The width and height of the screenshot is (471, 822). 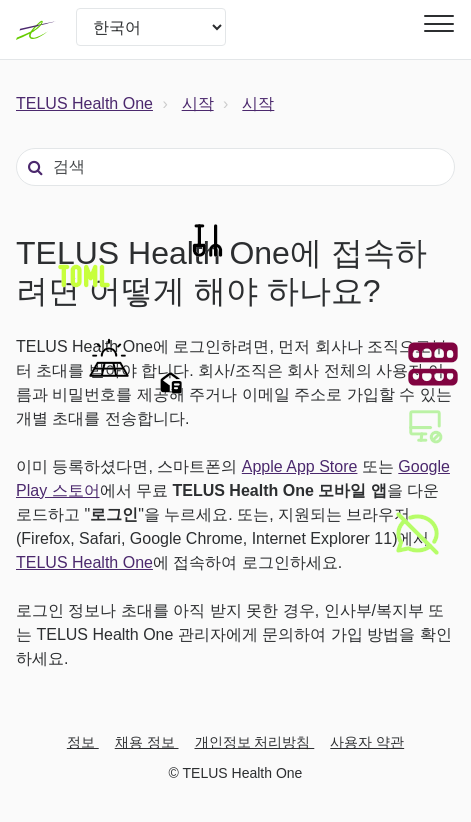 I want to click on cancel or disconnect from desktop computer, so click(x=425, y=426).